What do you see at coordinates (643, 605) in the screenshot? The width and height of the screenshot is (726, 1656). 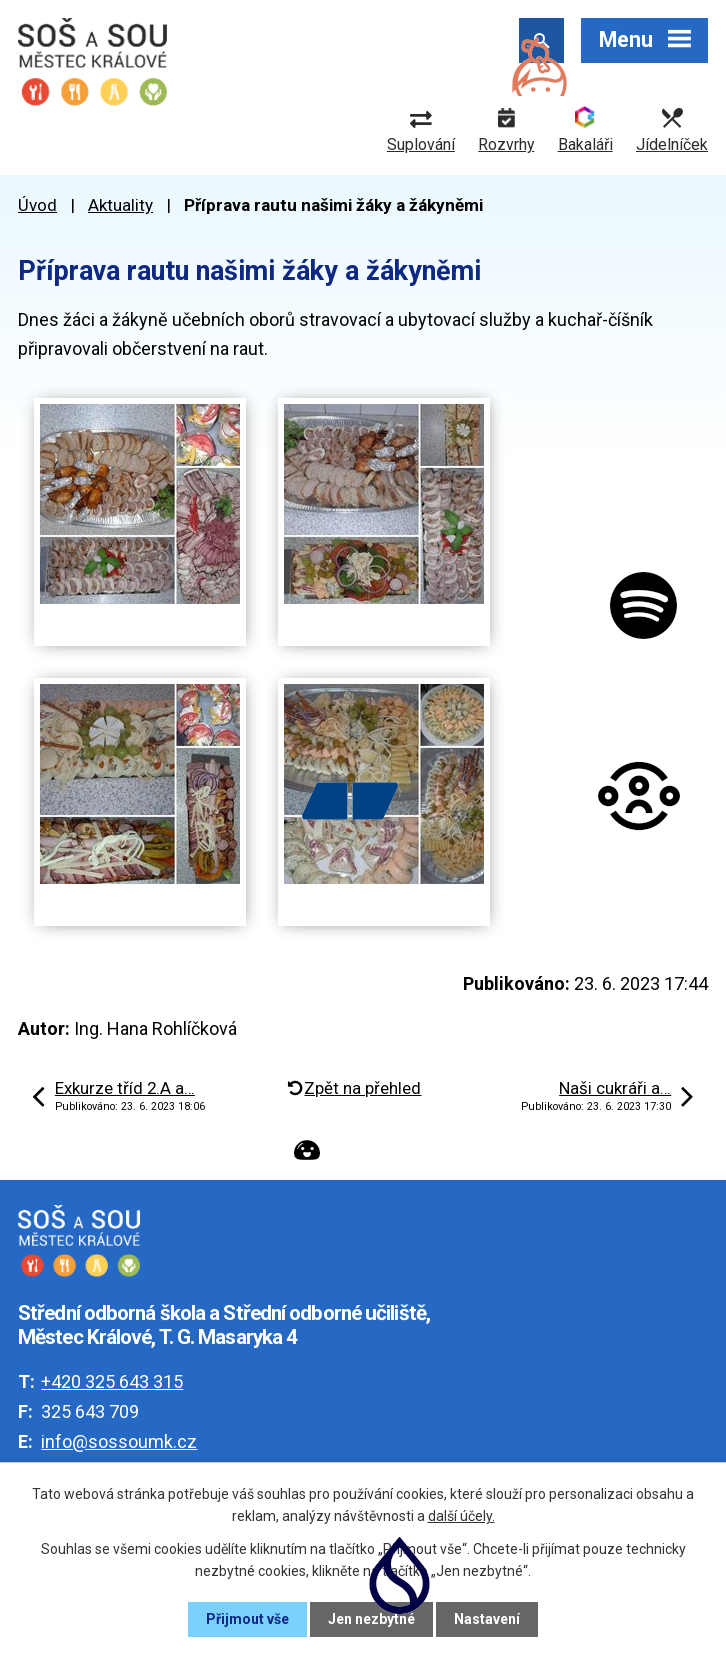 I see `open Spotify` at bounding box center [643, 605].